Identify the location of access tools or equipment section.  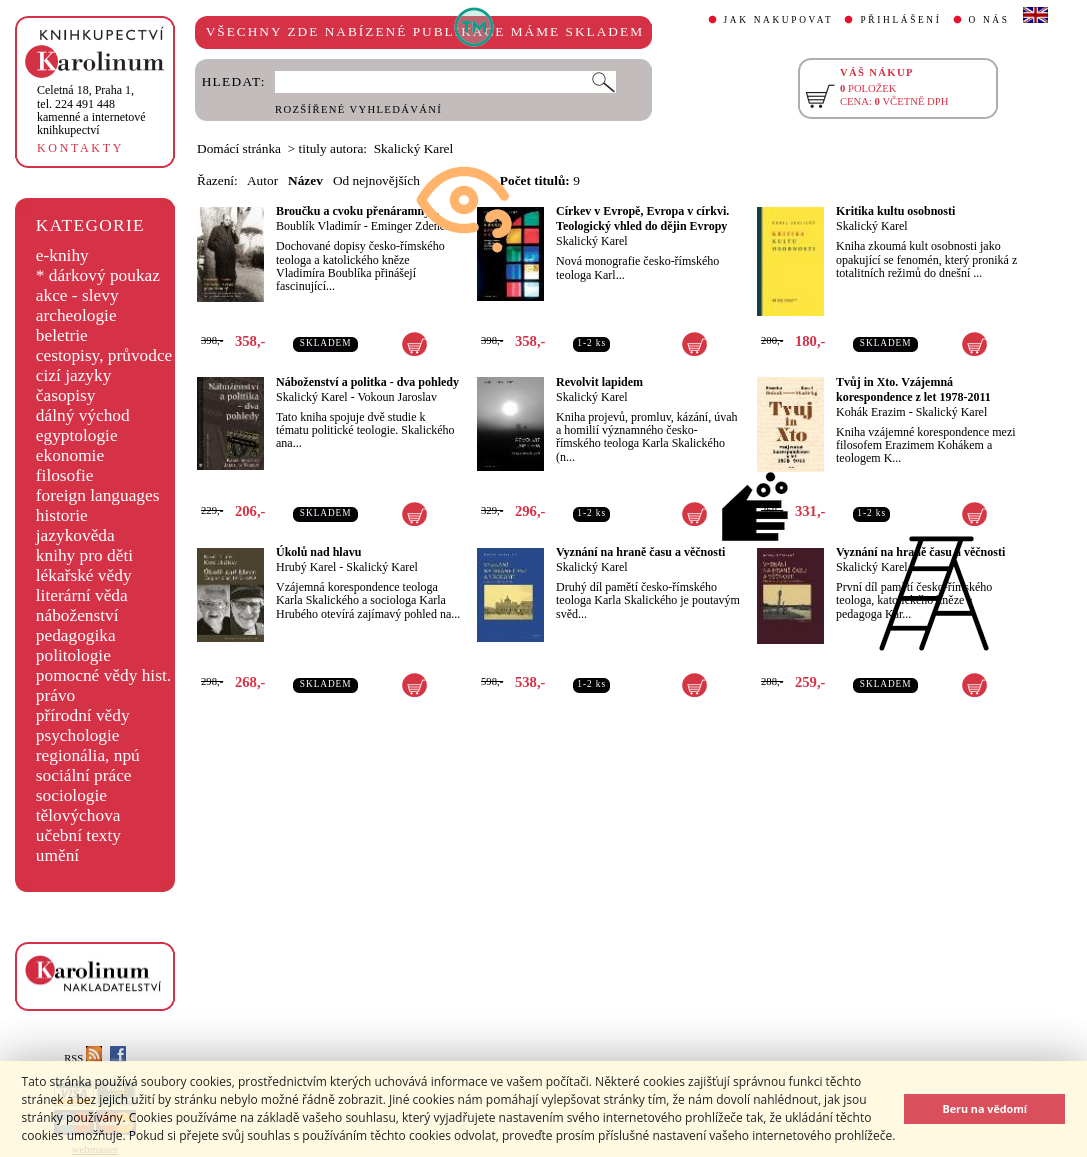
(936, 593).